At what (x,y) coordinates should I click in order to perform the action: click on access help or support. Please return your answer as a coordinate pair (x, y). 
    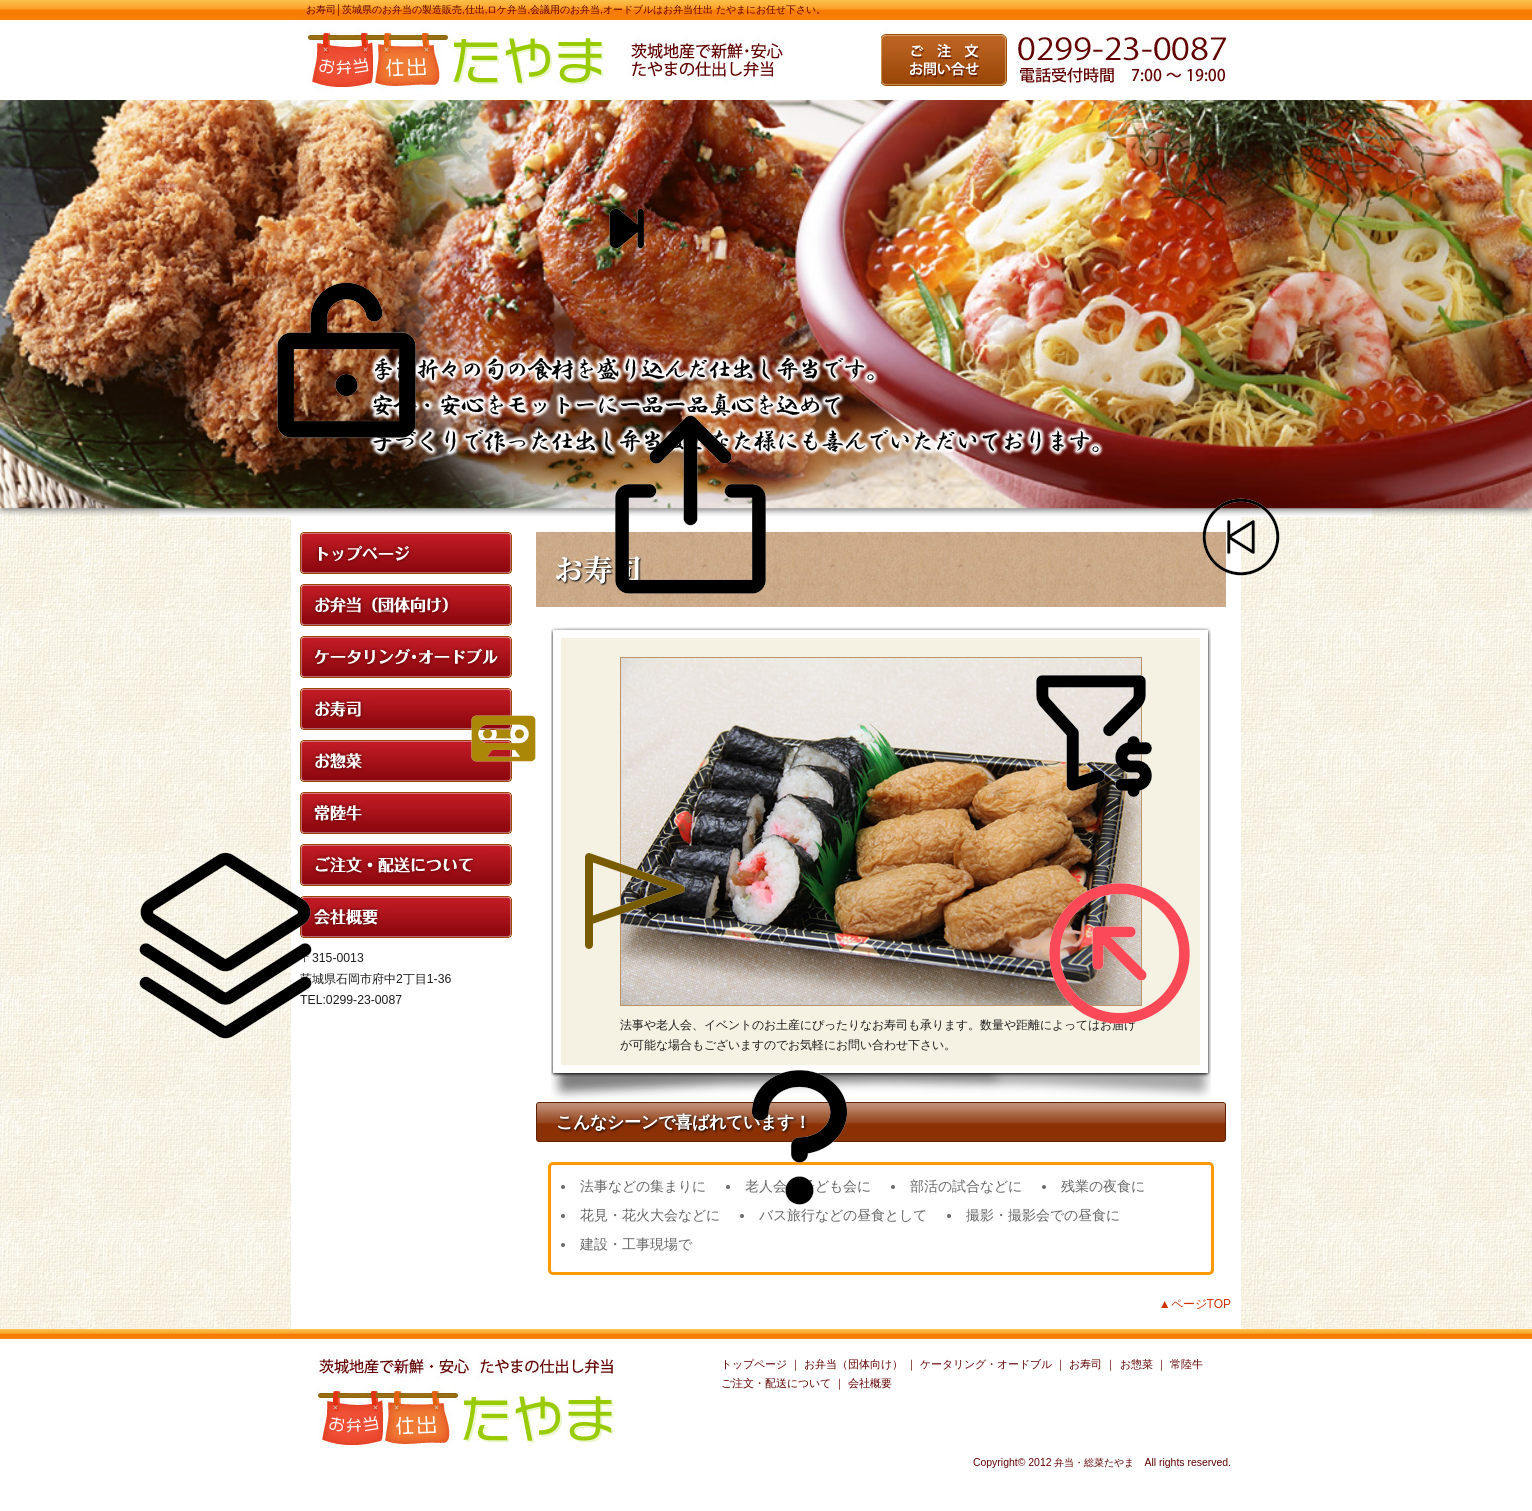
    Looking at the image, I should click on (799, 1134).